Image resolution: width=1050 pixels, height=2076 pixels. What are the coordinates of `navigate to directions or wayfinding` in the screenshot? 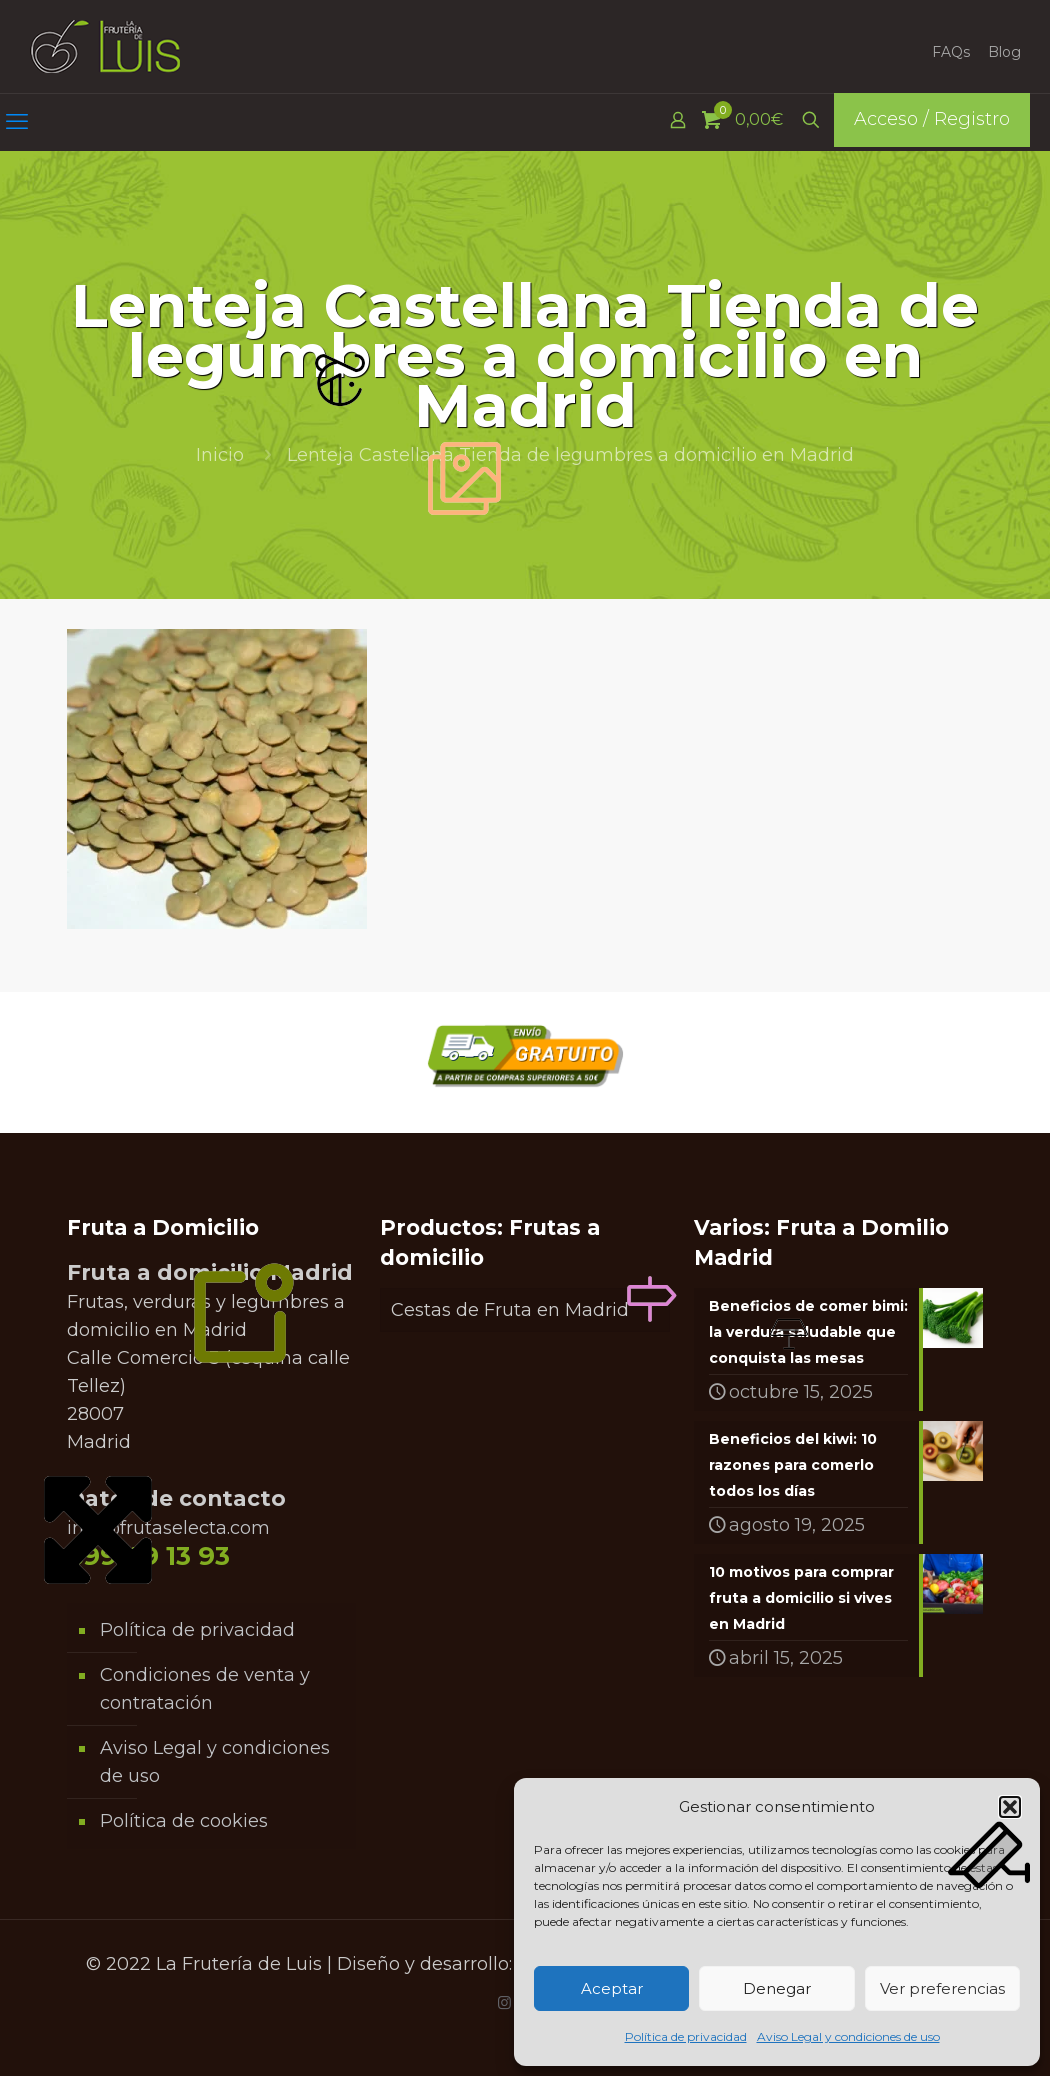 It's located at (650, 1299).